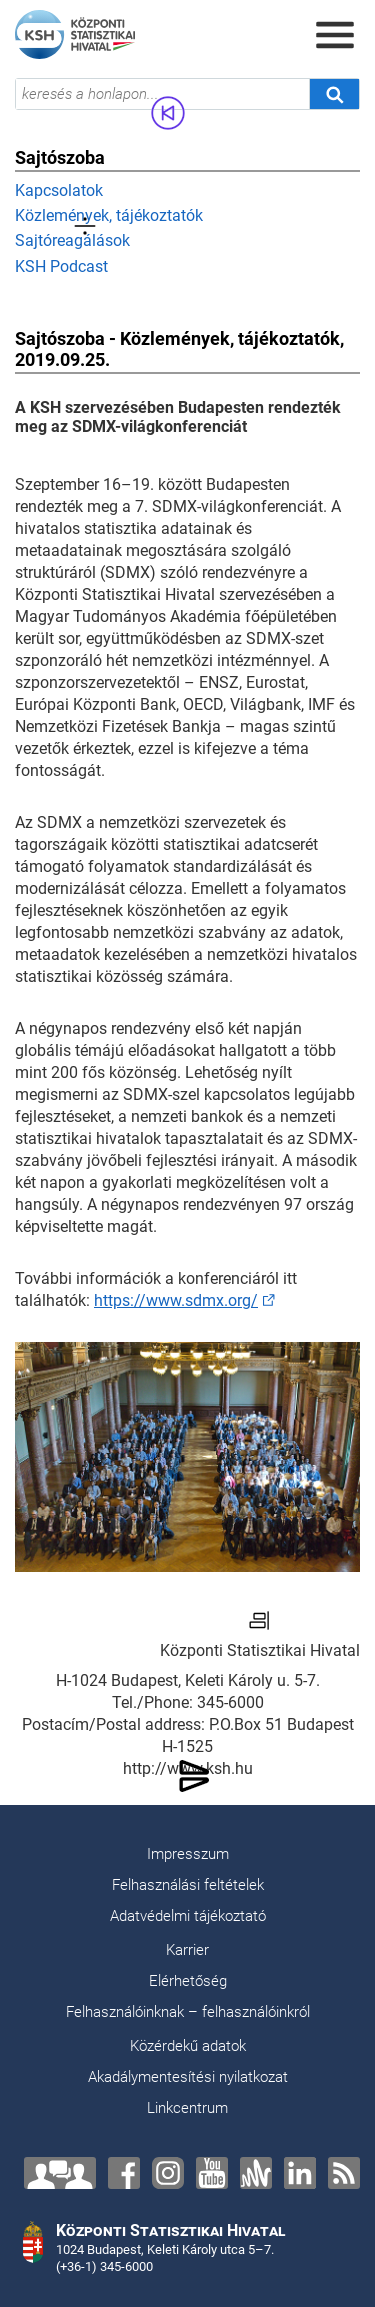 This screenshot has width=375, height=2307. I want to click on align text or content to the right, so click(259, 1620).